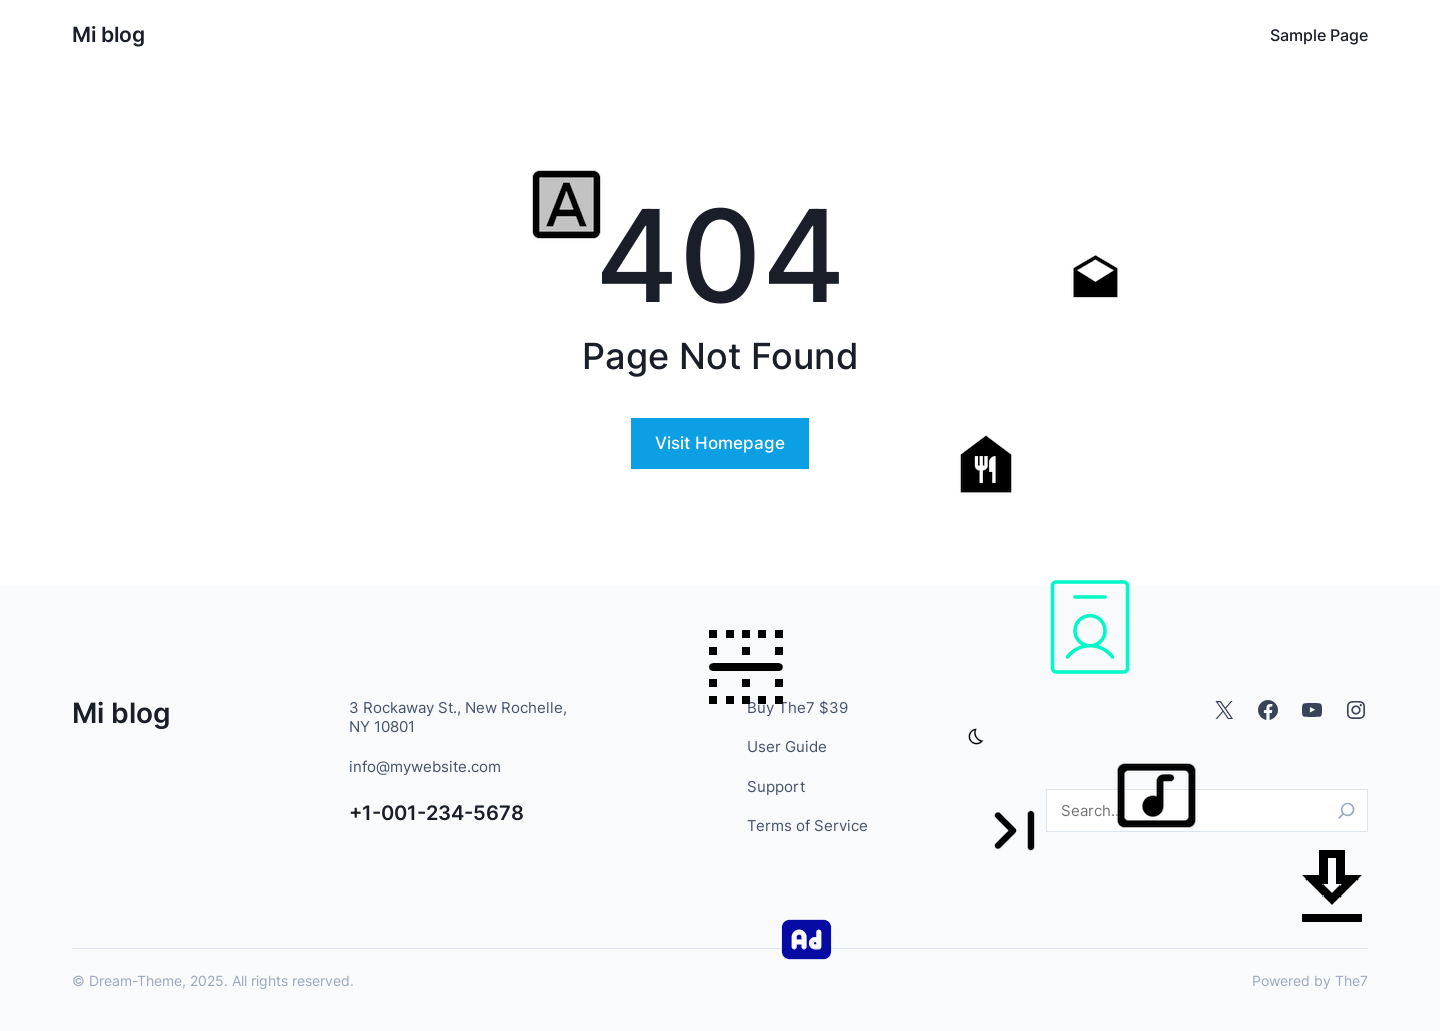  What do you see at coordinates (1156, 795) in the screenshot?
I see `play or browse music videos` at bounding box center [1156, 795].